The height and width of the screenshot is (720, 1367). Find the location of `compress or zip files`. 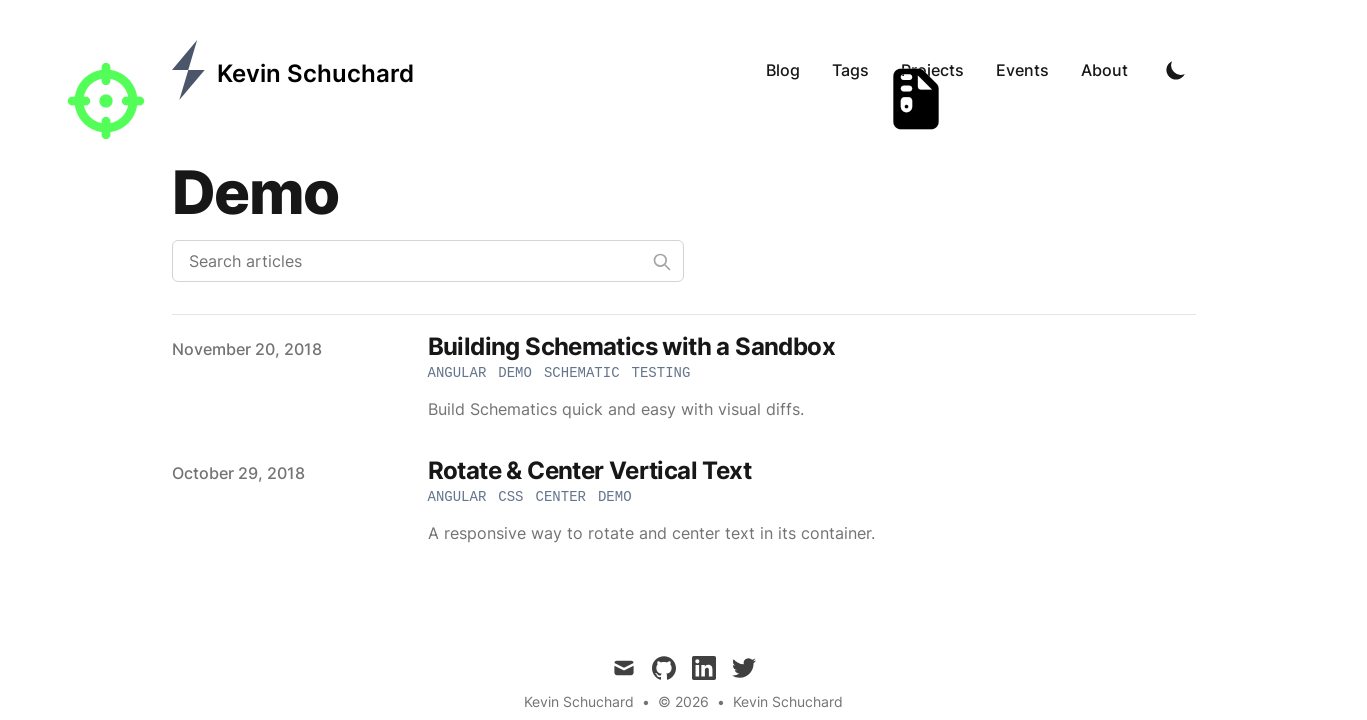

compress or zip files is located at coordinates (916, 99).